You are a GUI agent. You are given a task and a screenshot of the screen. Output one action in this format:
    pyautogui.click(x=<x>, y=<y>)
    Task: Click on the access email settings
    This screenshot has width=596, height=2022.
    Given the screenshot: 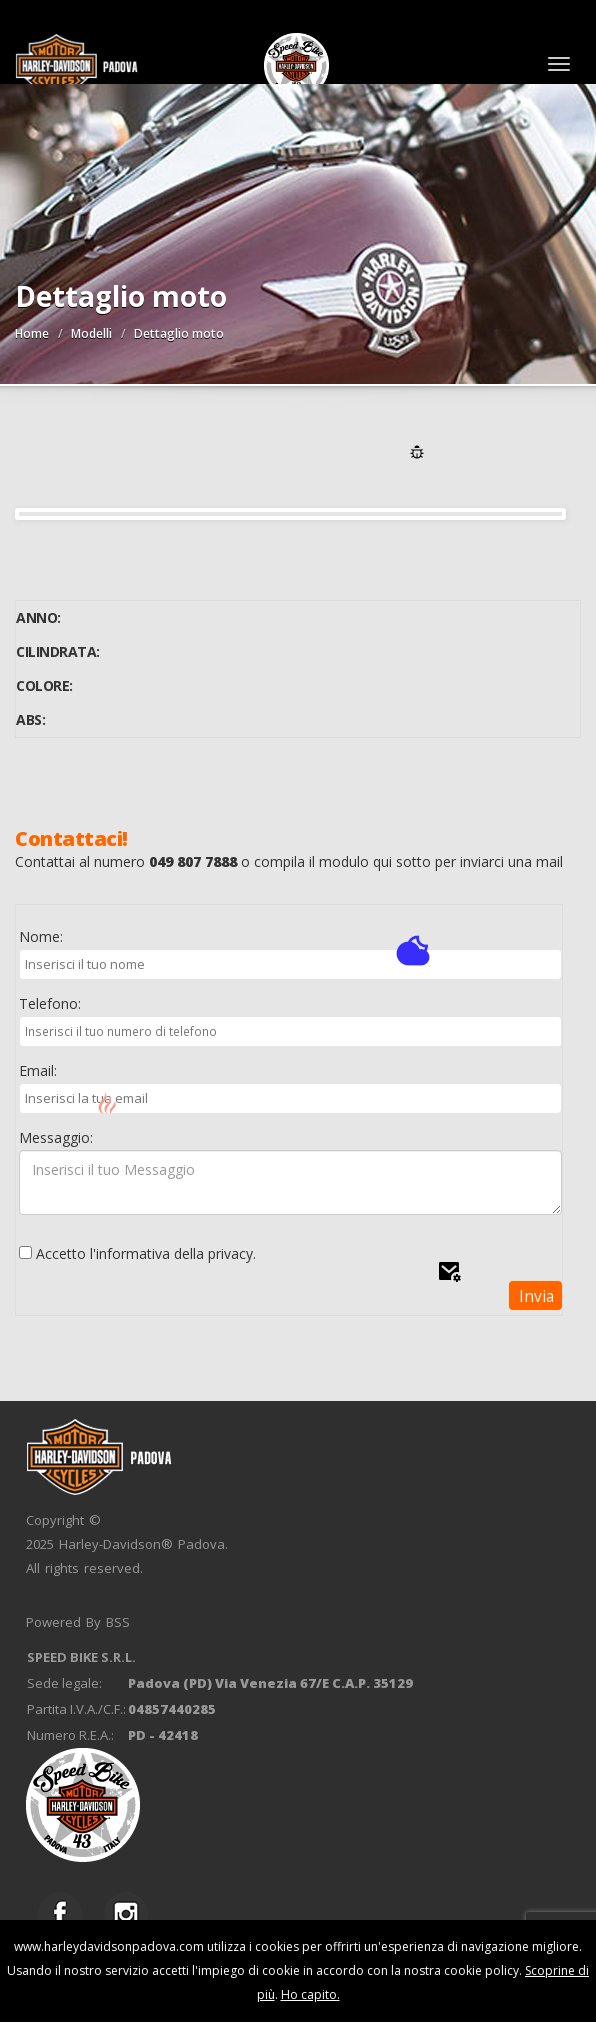 What is the action you would take?
    pyautogui.click(x=449, y=1271)
    